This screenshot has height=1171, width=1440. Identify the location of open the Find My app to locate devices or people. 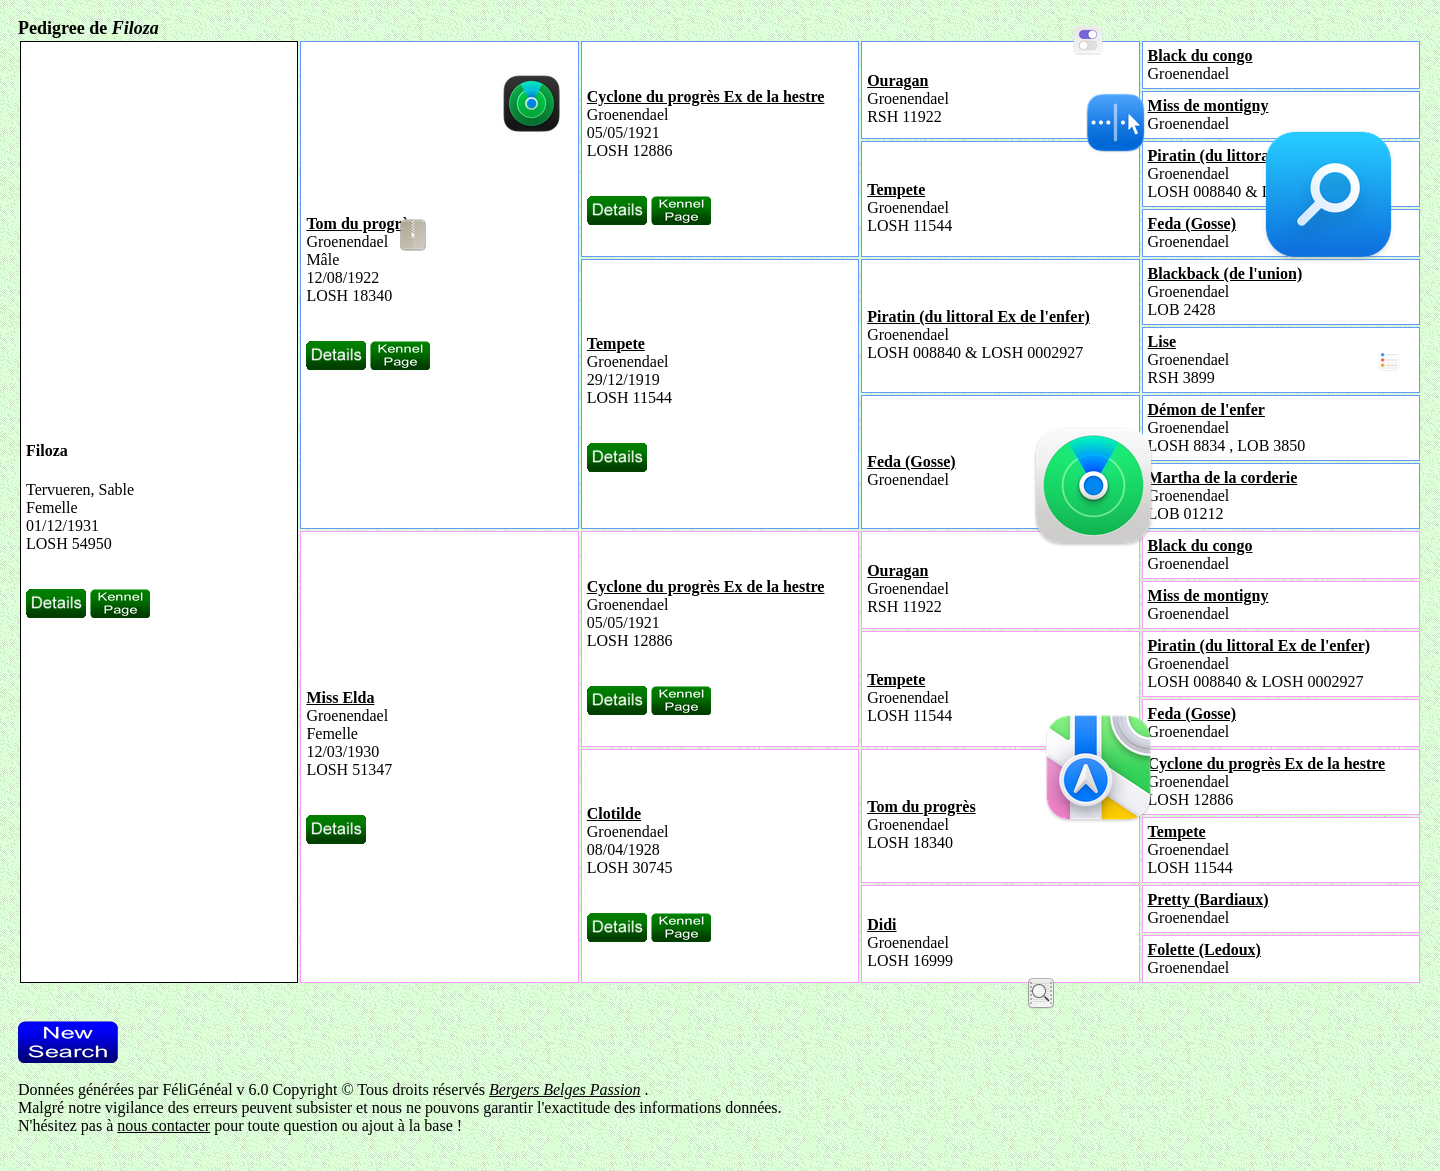
(1093, 485).